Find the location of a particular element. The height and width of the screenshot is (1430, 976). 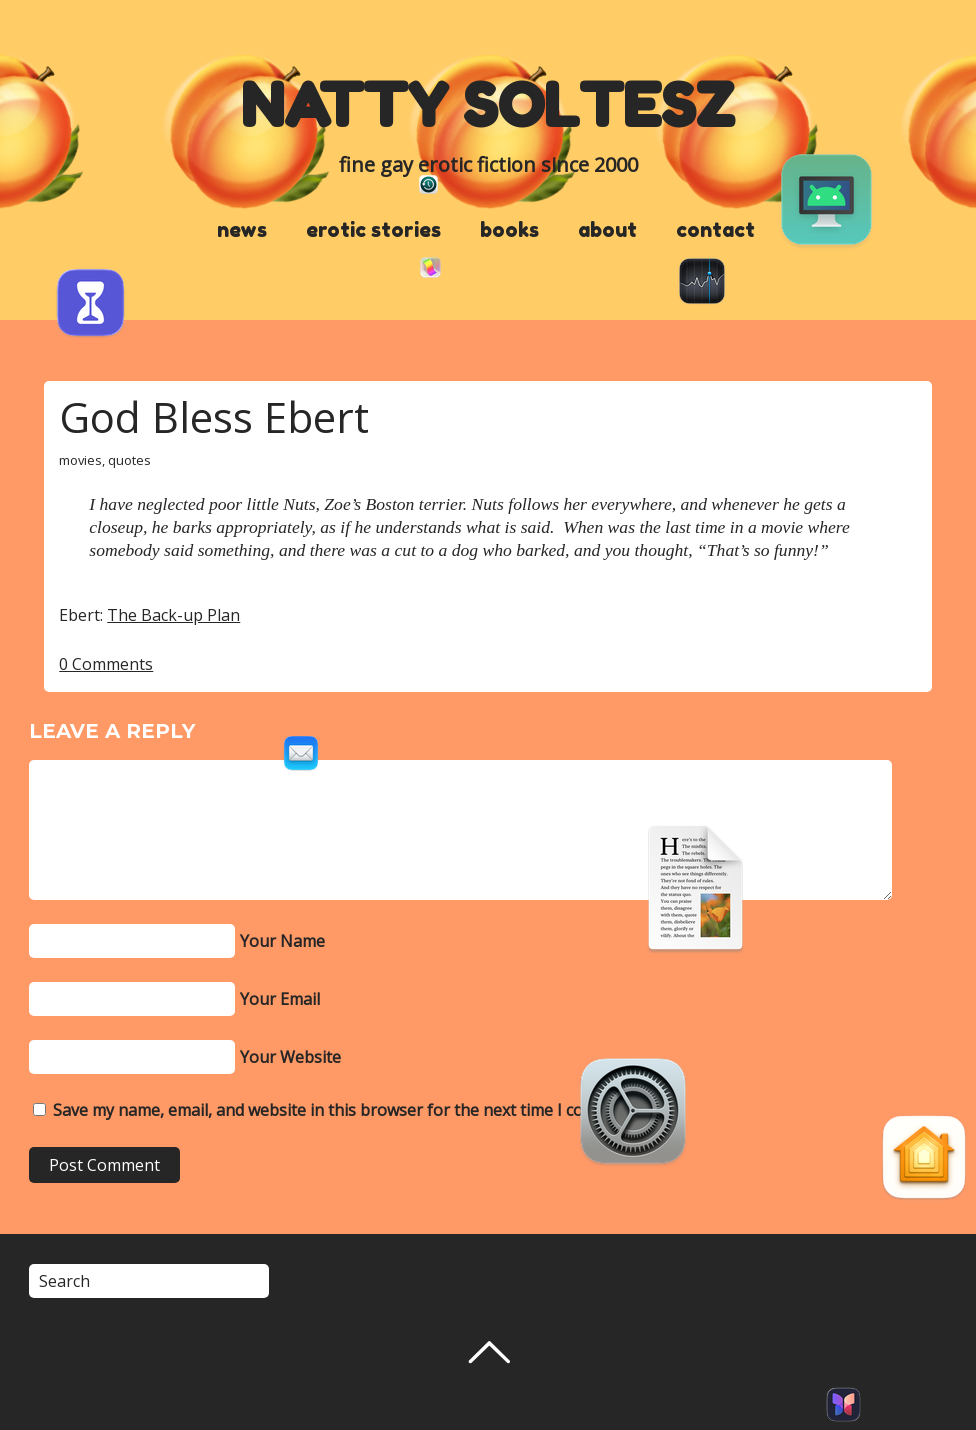

open Screen Time settings is located at coordinates (90, 302).